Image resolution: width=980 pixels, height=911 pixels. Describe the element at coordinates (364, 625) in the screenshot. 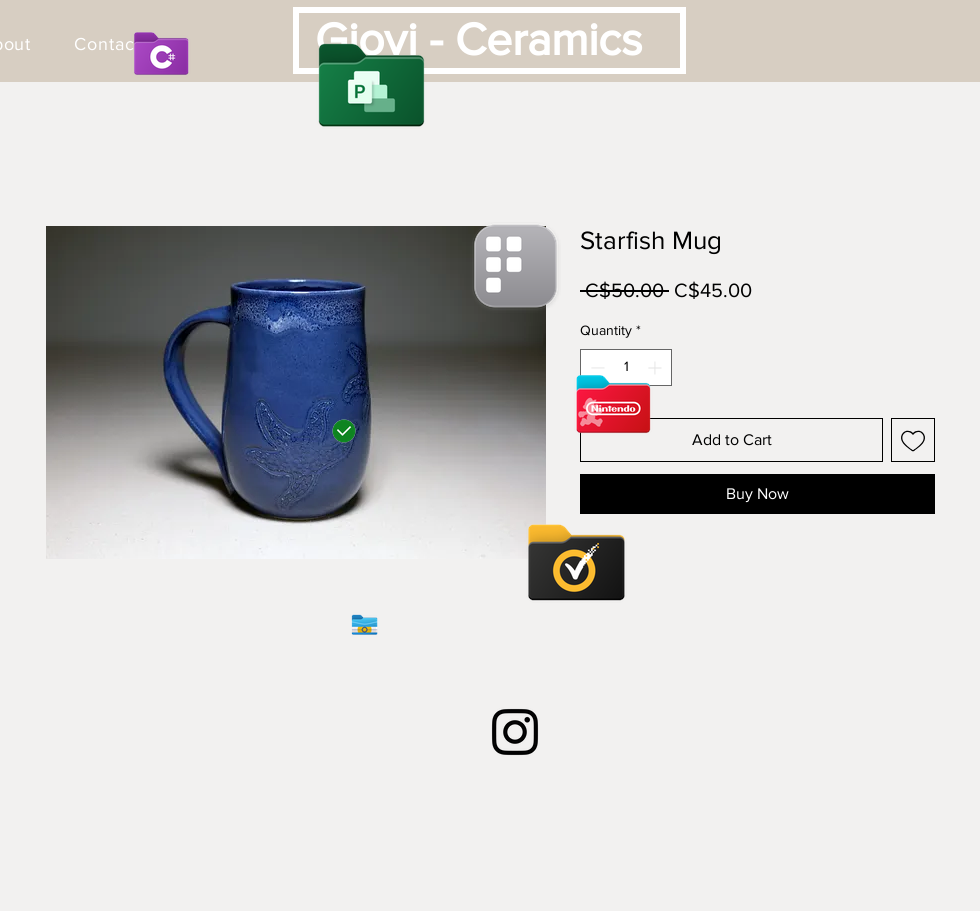

I see `open pokémon collection folder` at that location.